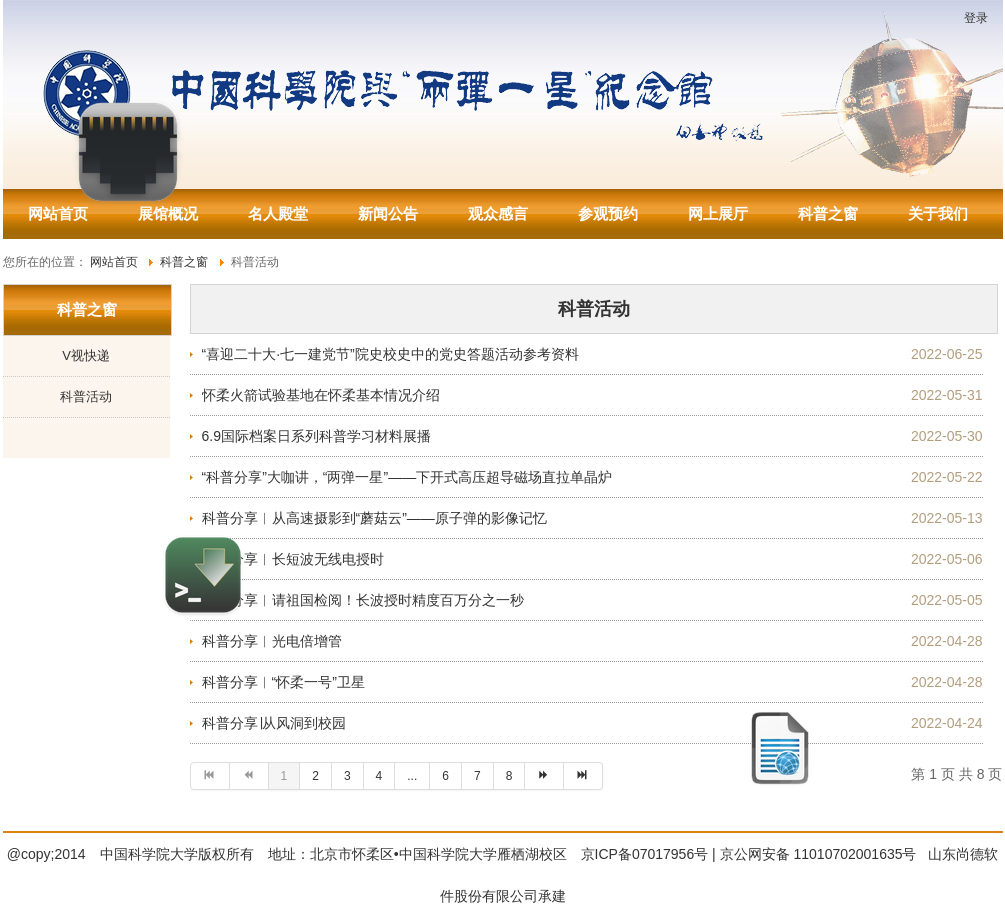 This screenshot has height=917, width=1005. Describe the element at coordinates (128, 152) in the screenshot. I see `ethernet port connection settings` at that location.